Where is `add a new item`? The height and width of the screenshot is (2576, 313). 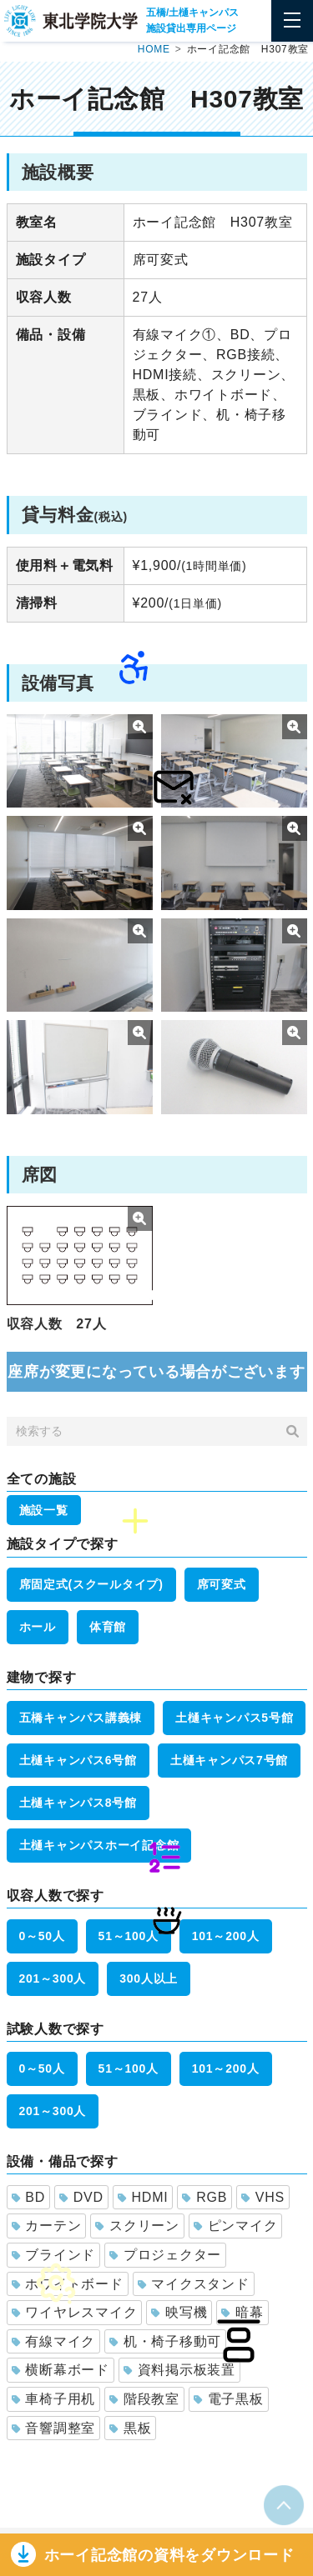 add a new item is located at coordinates (135, 1521).